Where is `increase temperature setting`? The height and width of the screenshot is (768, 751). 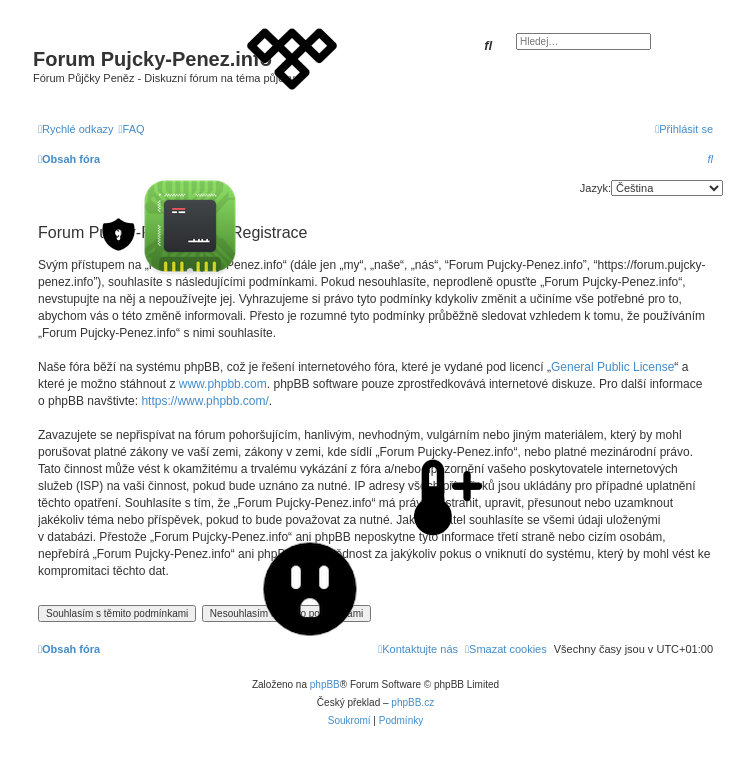
increase temperature setting is located at coordinates (440, 497).